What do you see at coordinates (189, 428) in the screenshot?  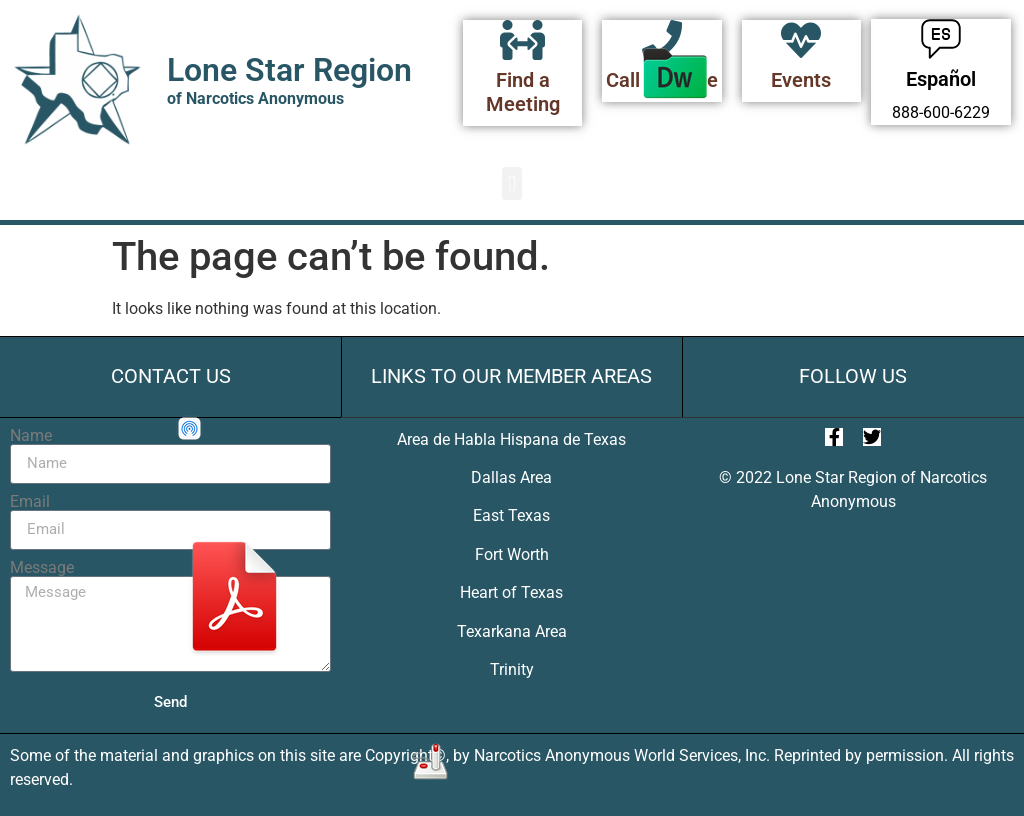 I see `share files wirelessly with nearby Apple devices` at bounding box center [189, 428].